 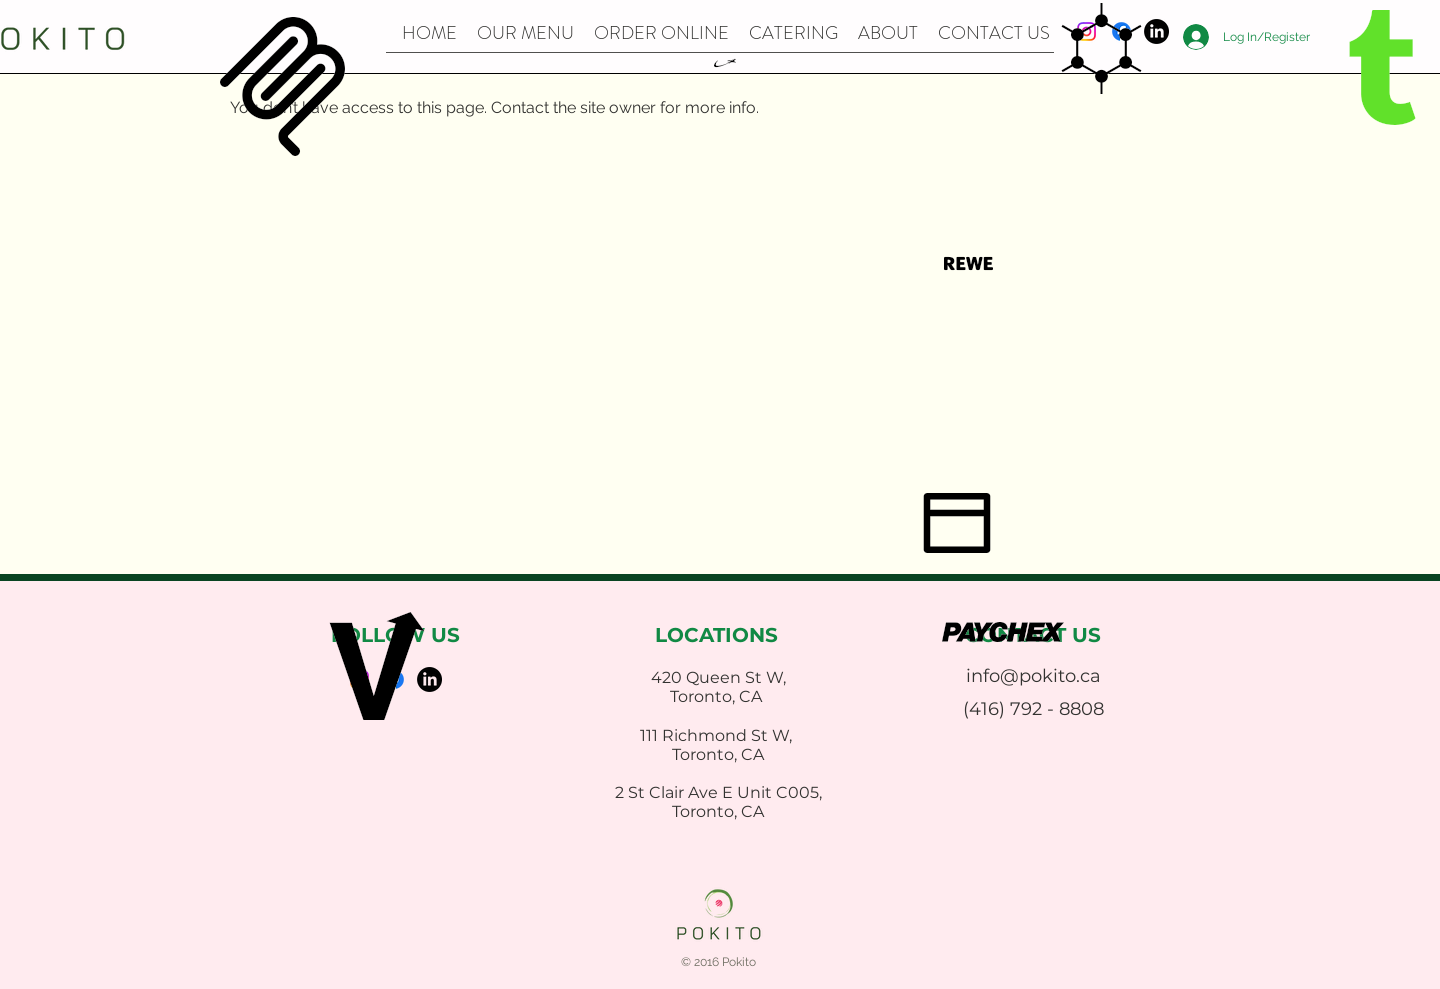 I want to click on switch to top panel layout, so click(x=957, y=523).